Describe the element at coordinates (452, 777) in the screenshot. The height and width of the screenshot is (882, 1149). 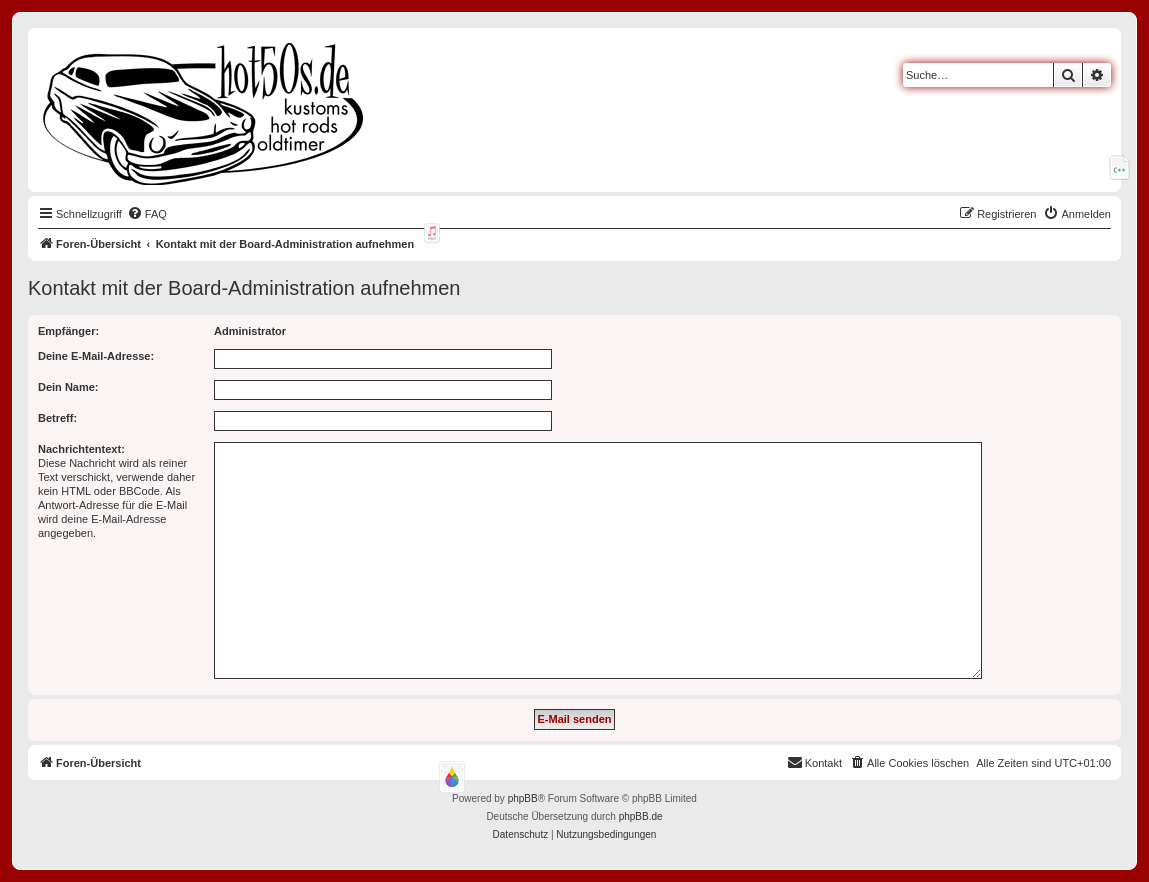
I see `file type indicator for IT87 hardware monitor configuration` at that location.